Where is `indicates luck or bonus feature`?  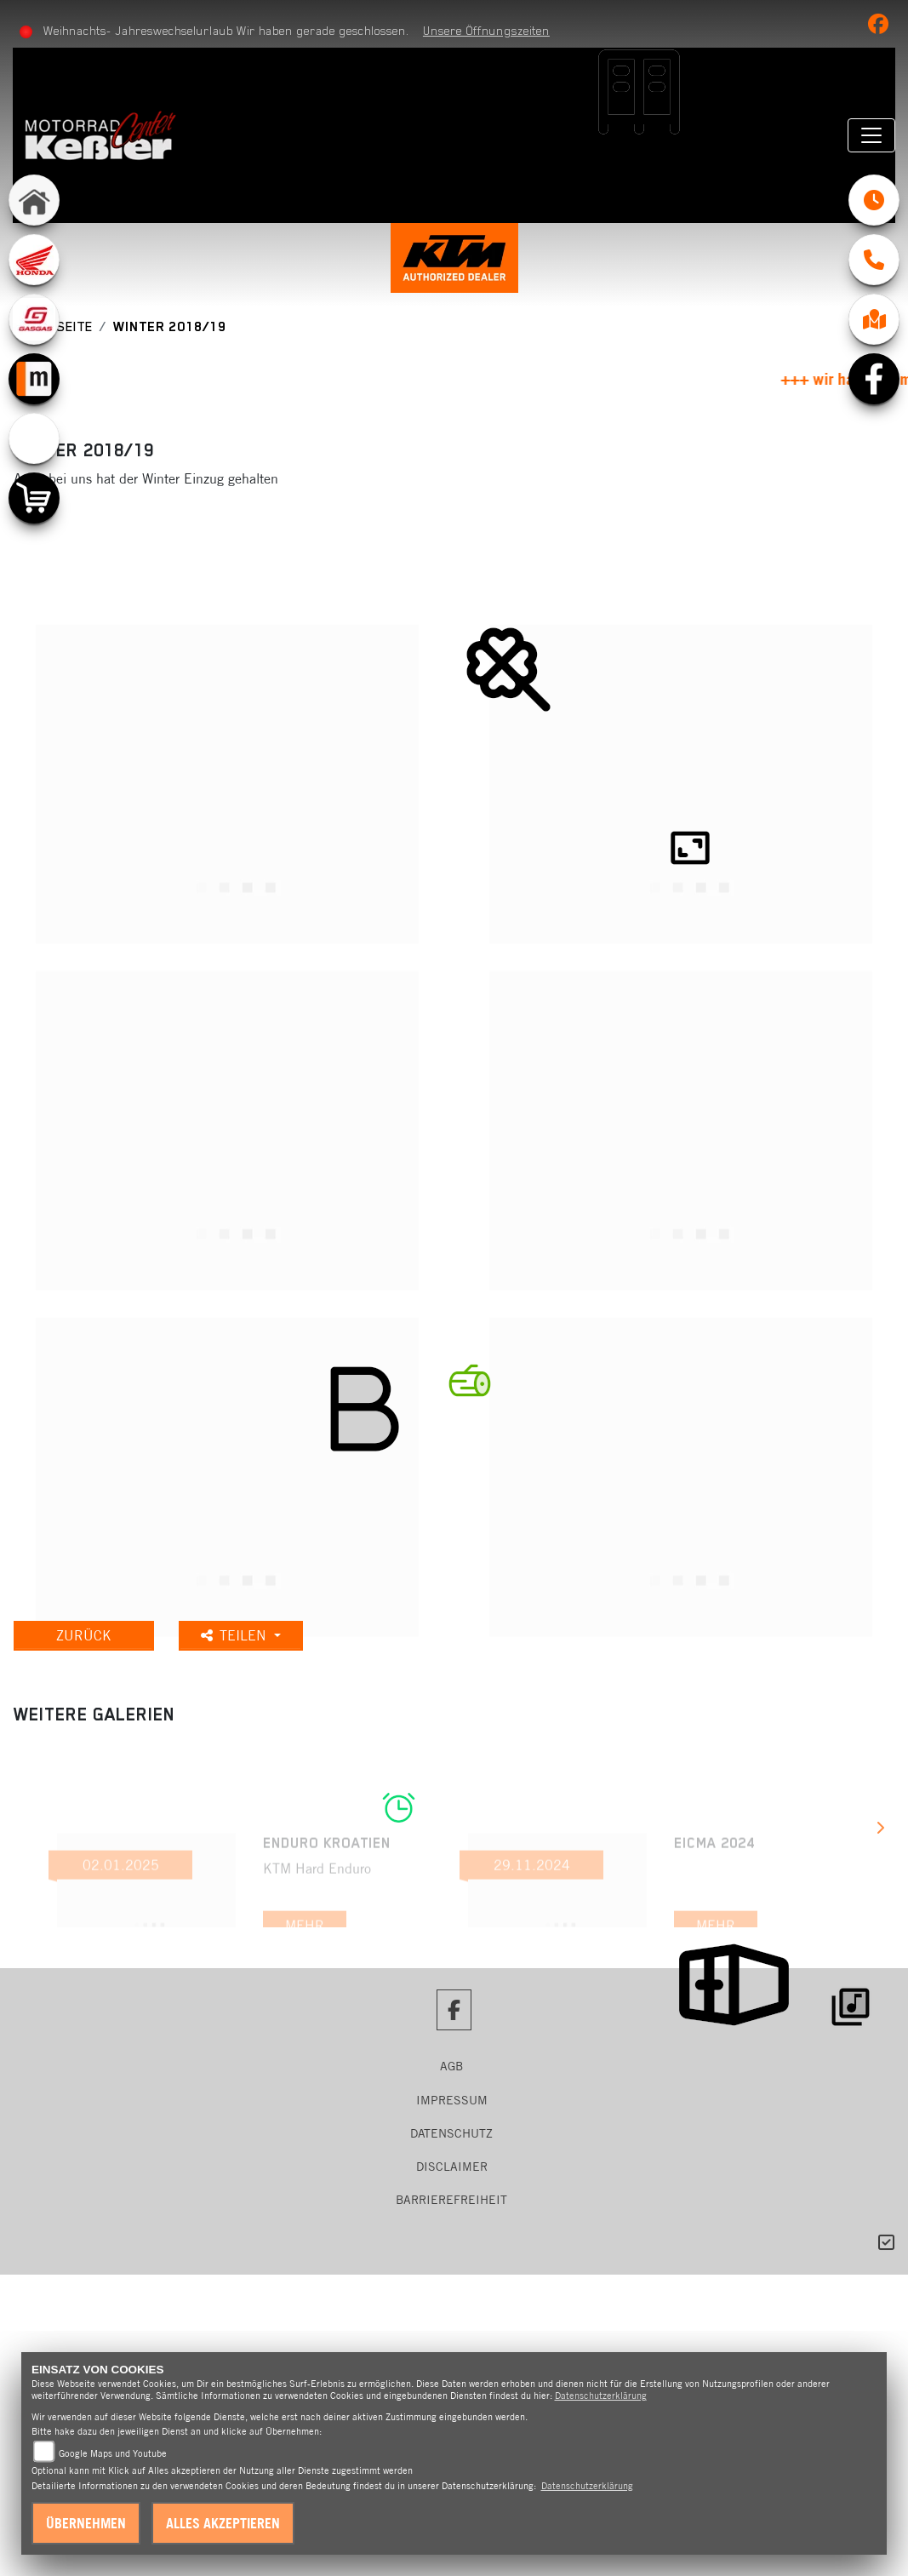
indicates luck or bonus feature is located at coordinates (506, 667).